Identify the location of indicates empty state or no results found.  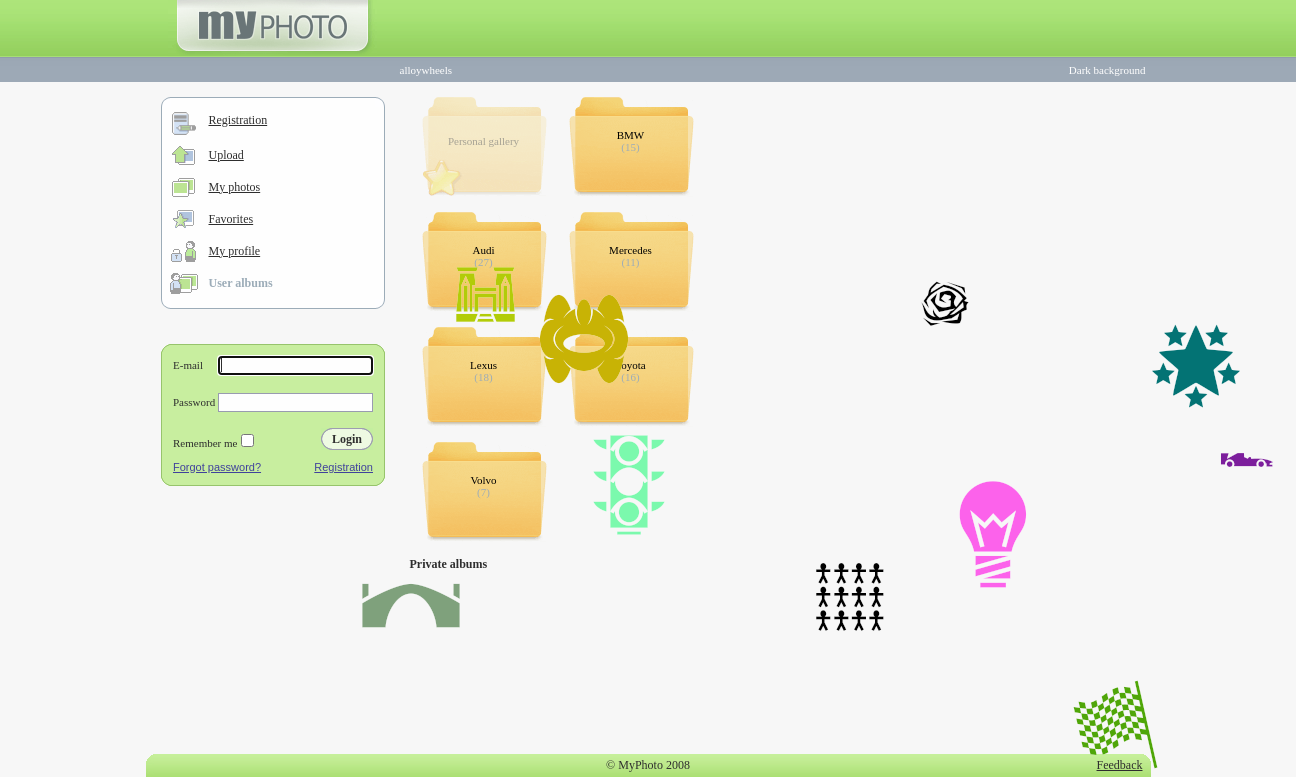
(945, 303).